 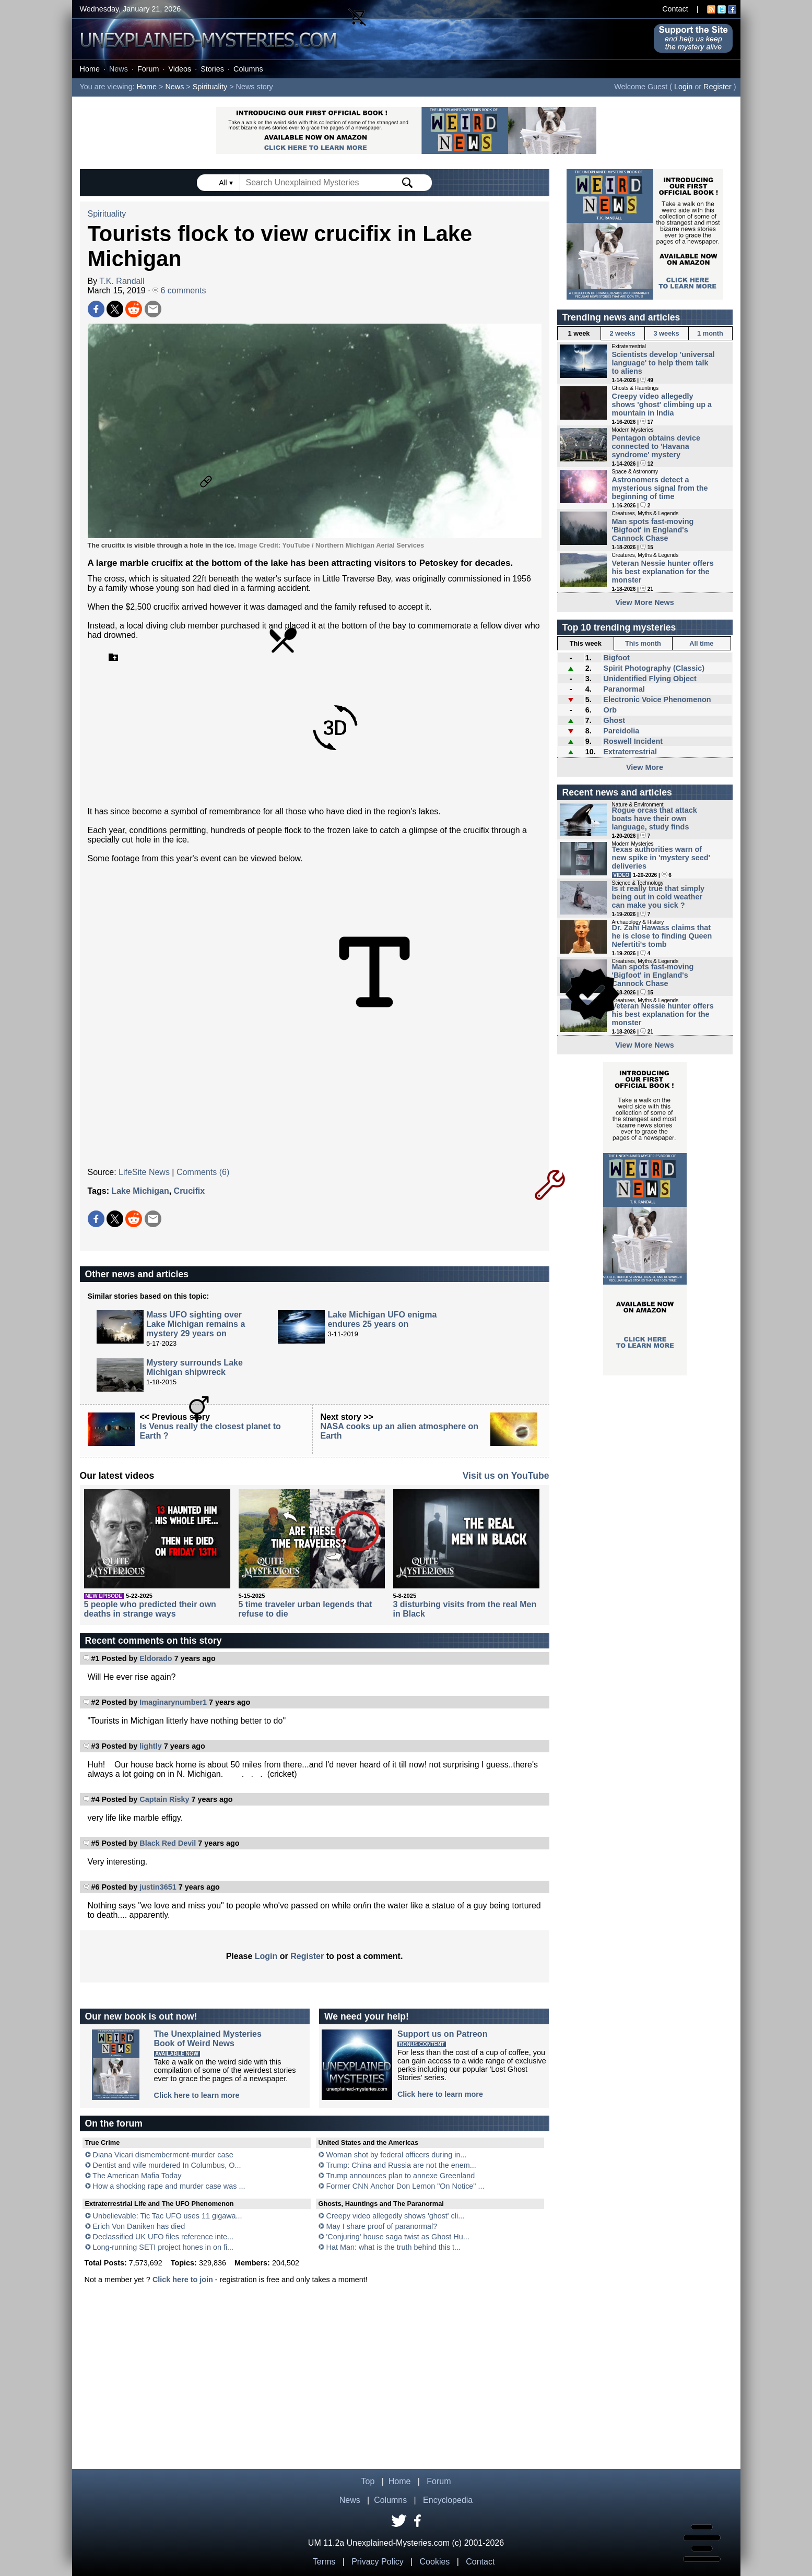 What do you see at coordinates (550, 1185) in the screenshot?
I see `access settings or configuration options` at bounding box center [550, 1185].